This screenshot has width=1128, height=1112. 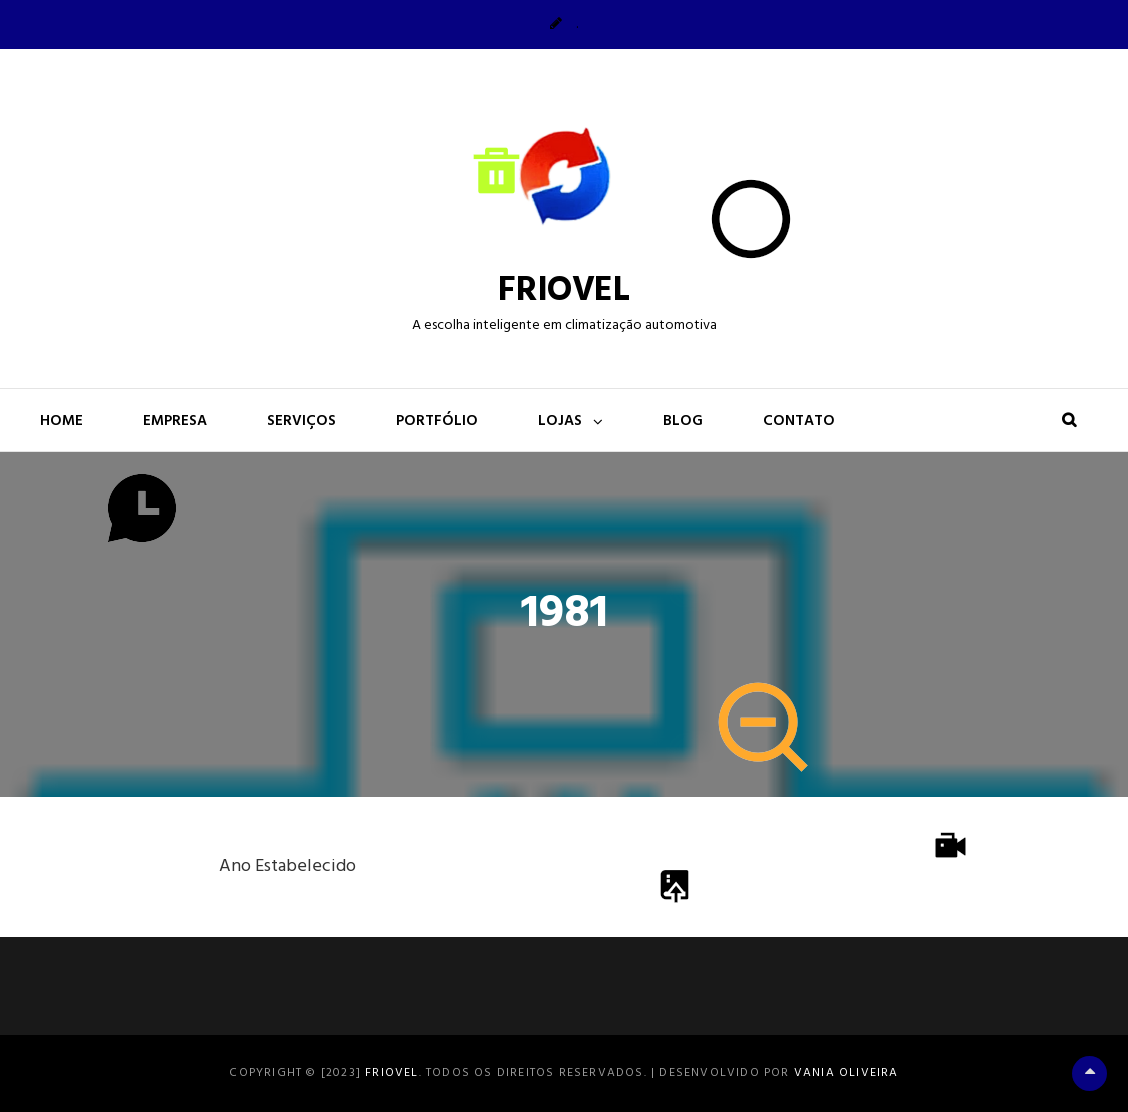 What do you see at coordinates (751, 219) in the screenshot?
I see `unselected checkbox or radio button option` at bounding box center [751, 219].